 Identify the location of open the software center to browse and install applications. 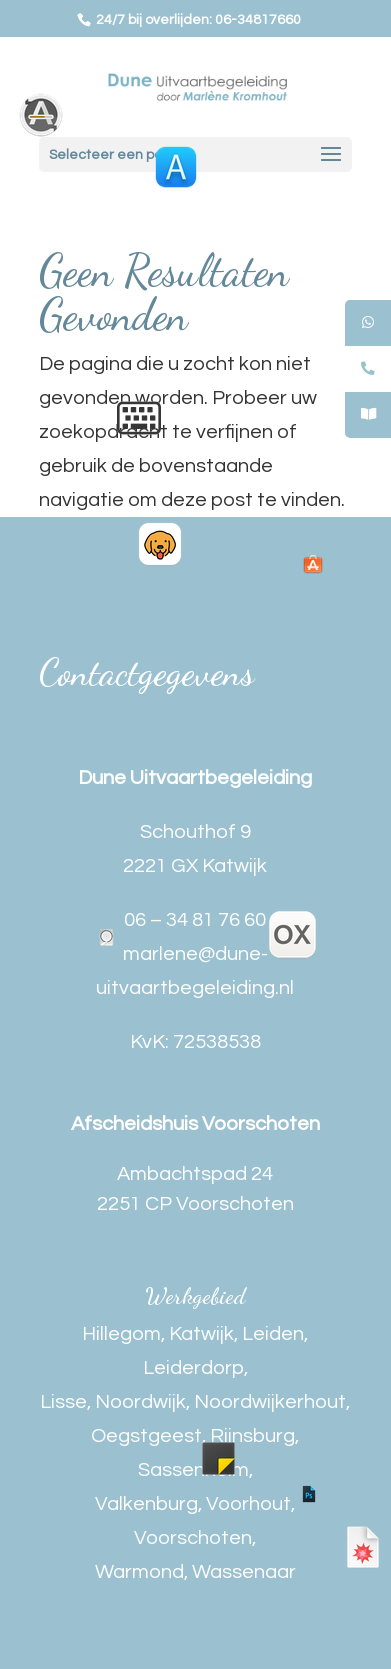
(313, 565).